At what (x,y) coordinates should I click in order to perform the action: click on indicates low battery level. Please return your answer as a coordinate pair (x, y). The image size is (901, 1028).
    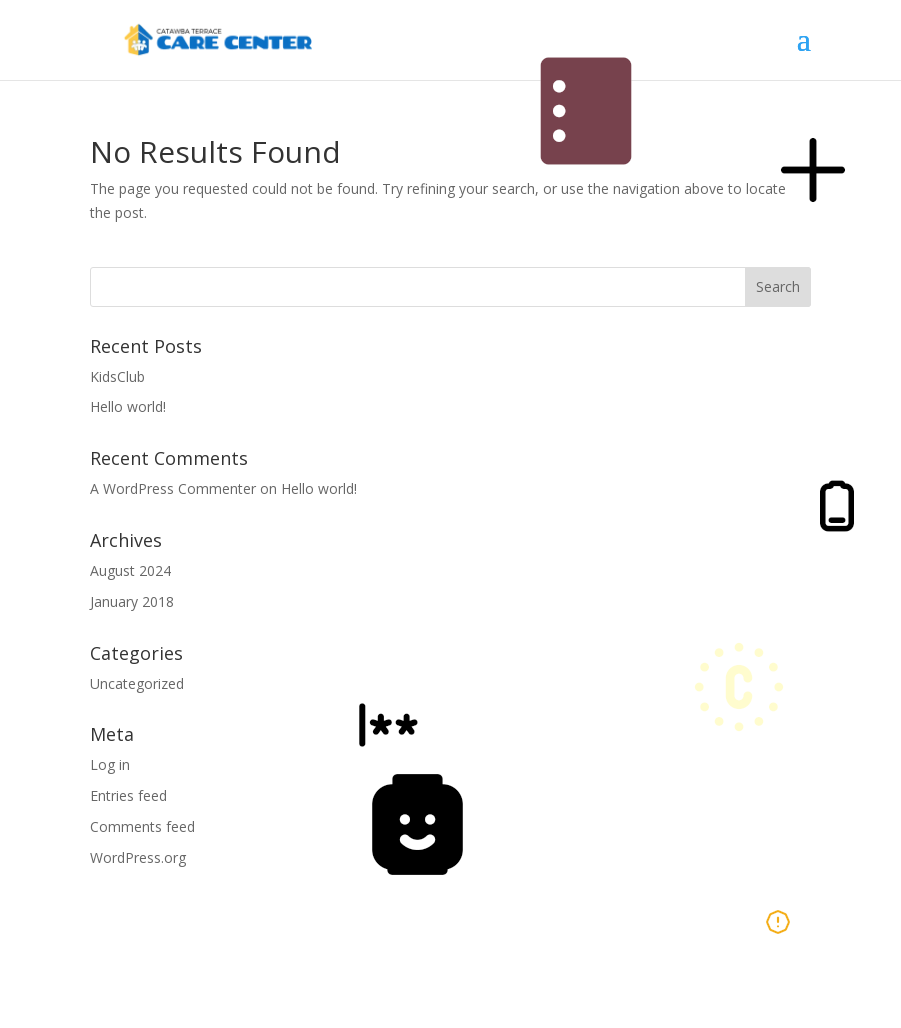
    Looking at the image, I should click on (837, 506).